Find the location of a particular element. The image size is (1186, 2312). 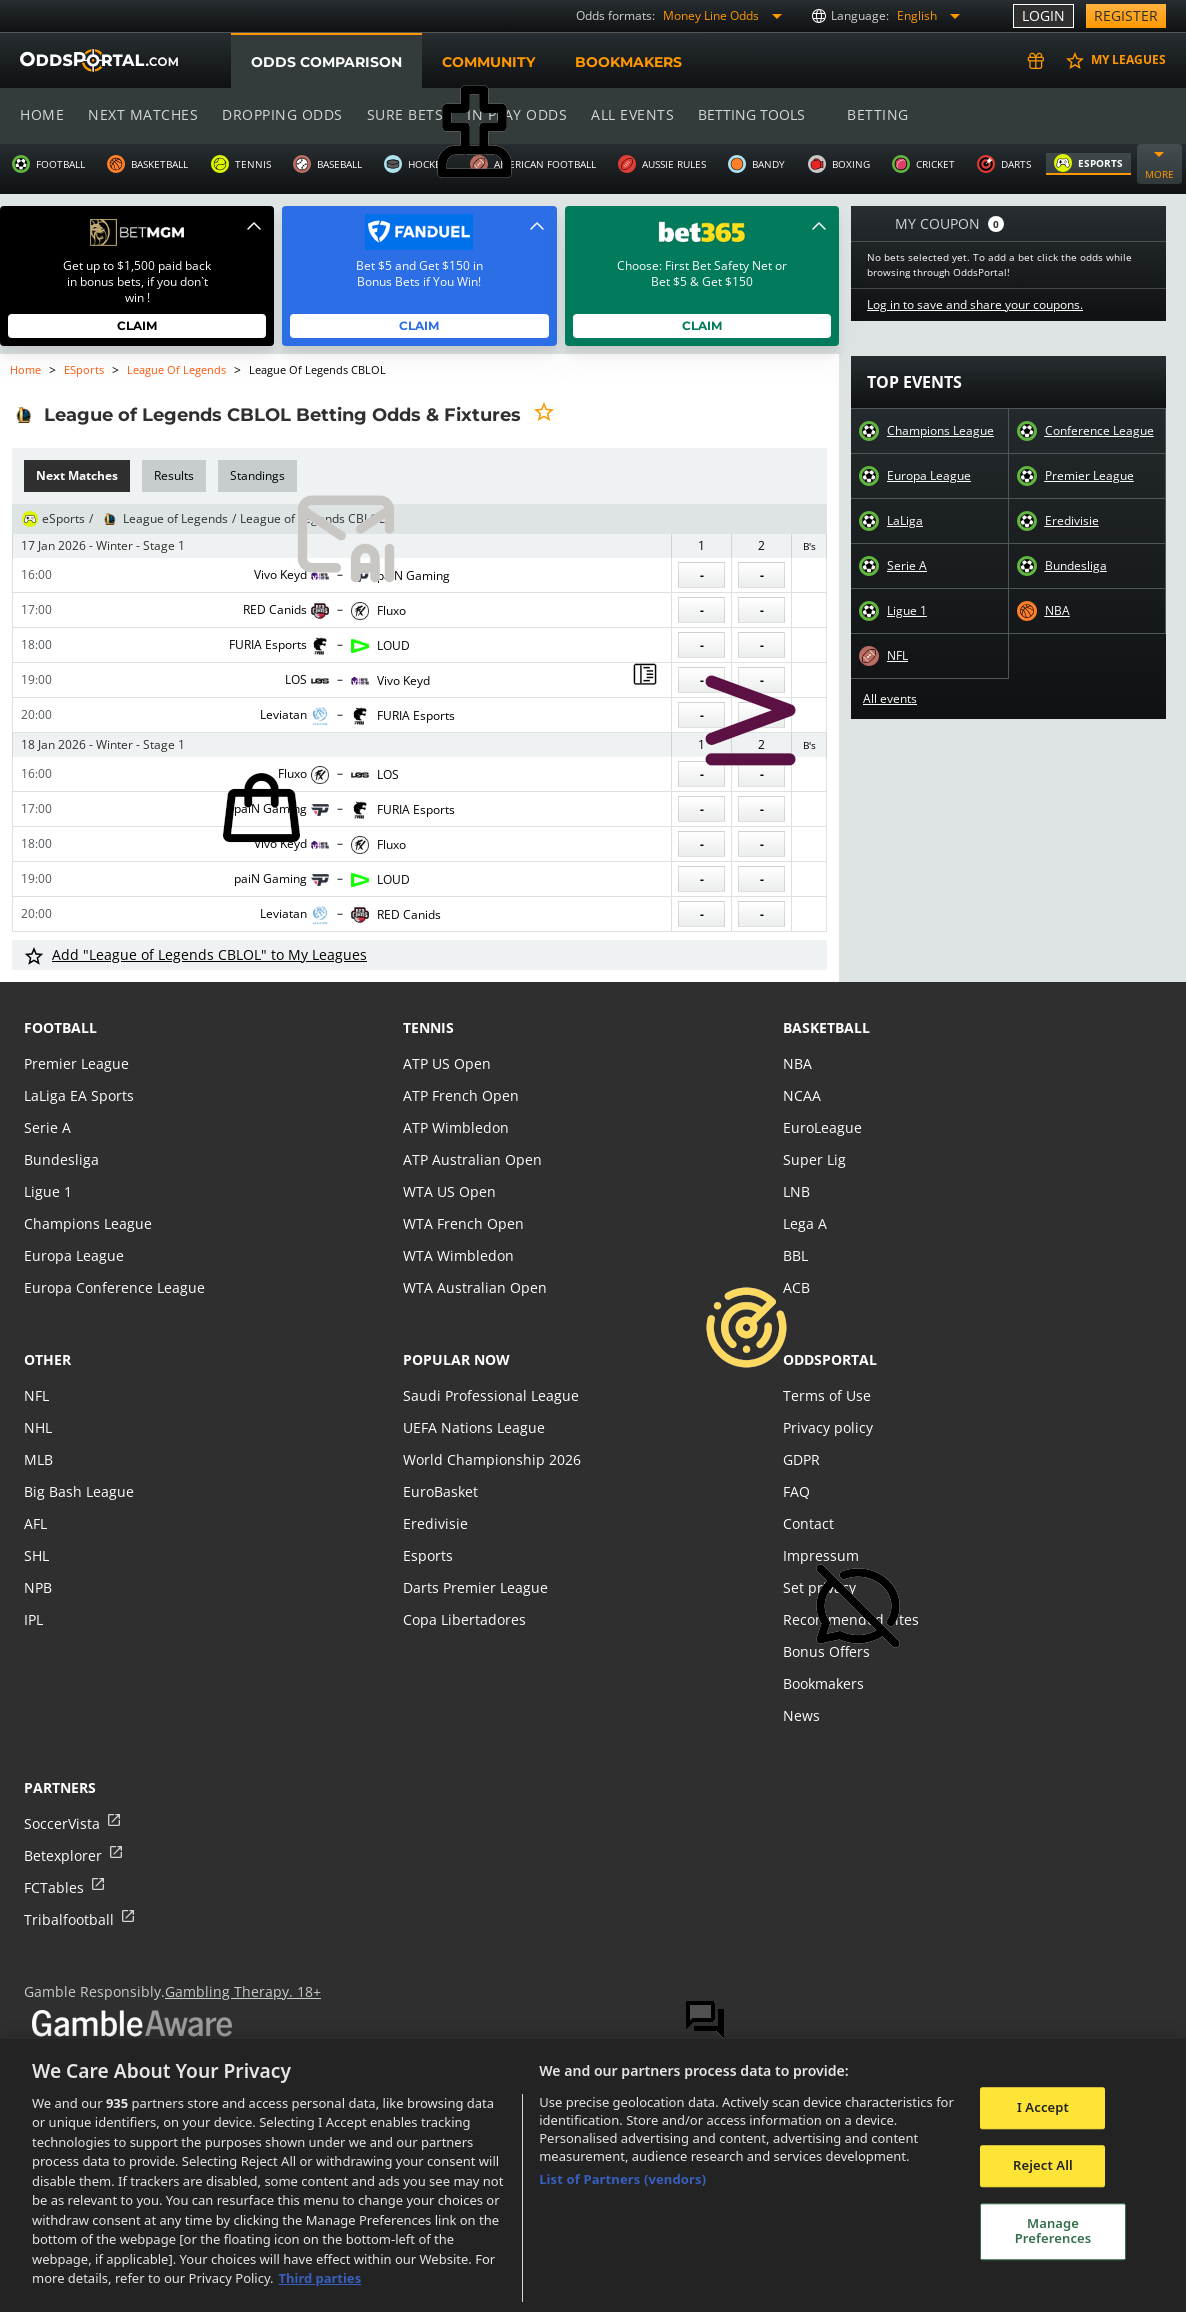

access AI-powered email features is located at coordinates (346, 534).